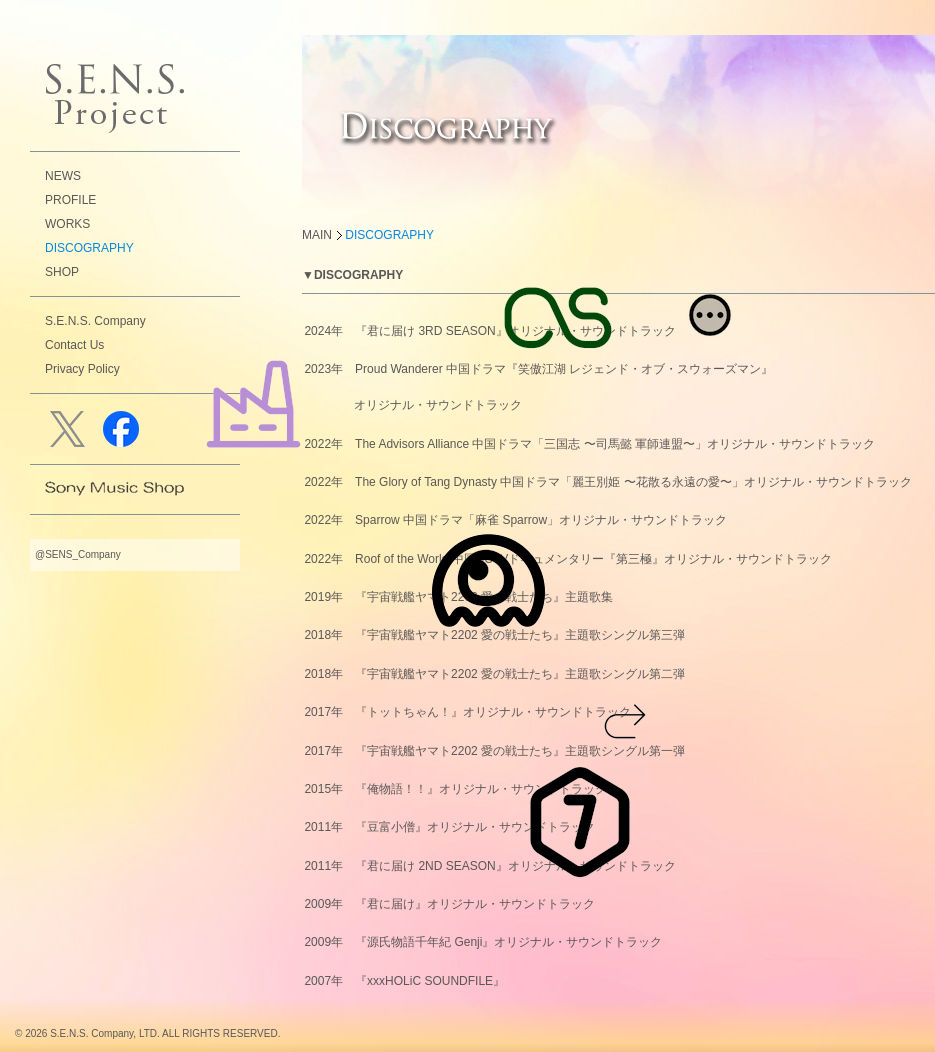 The image size is (935, 1052). I want to click on redo or repeat last action, so click(625, 723).